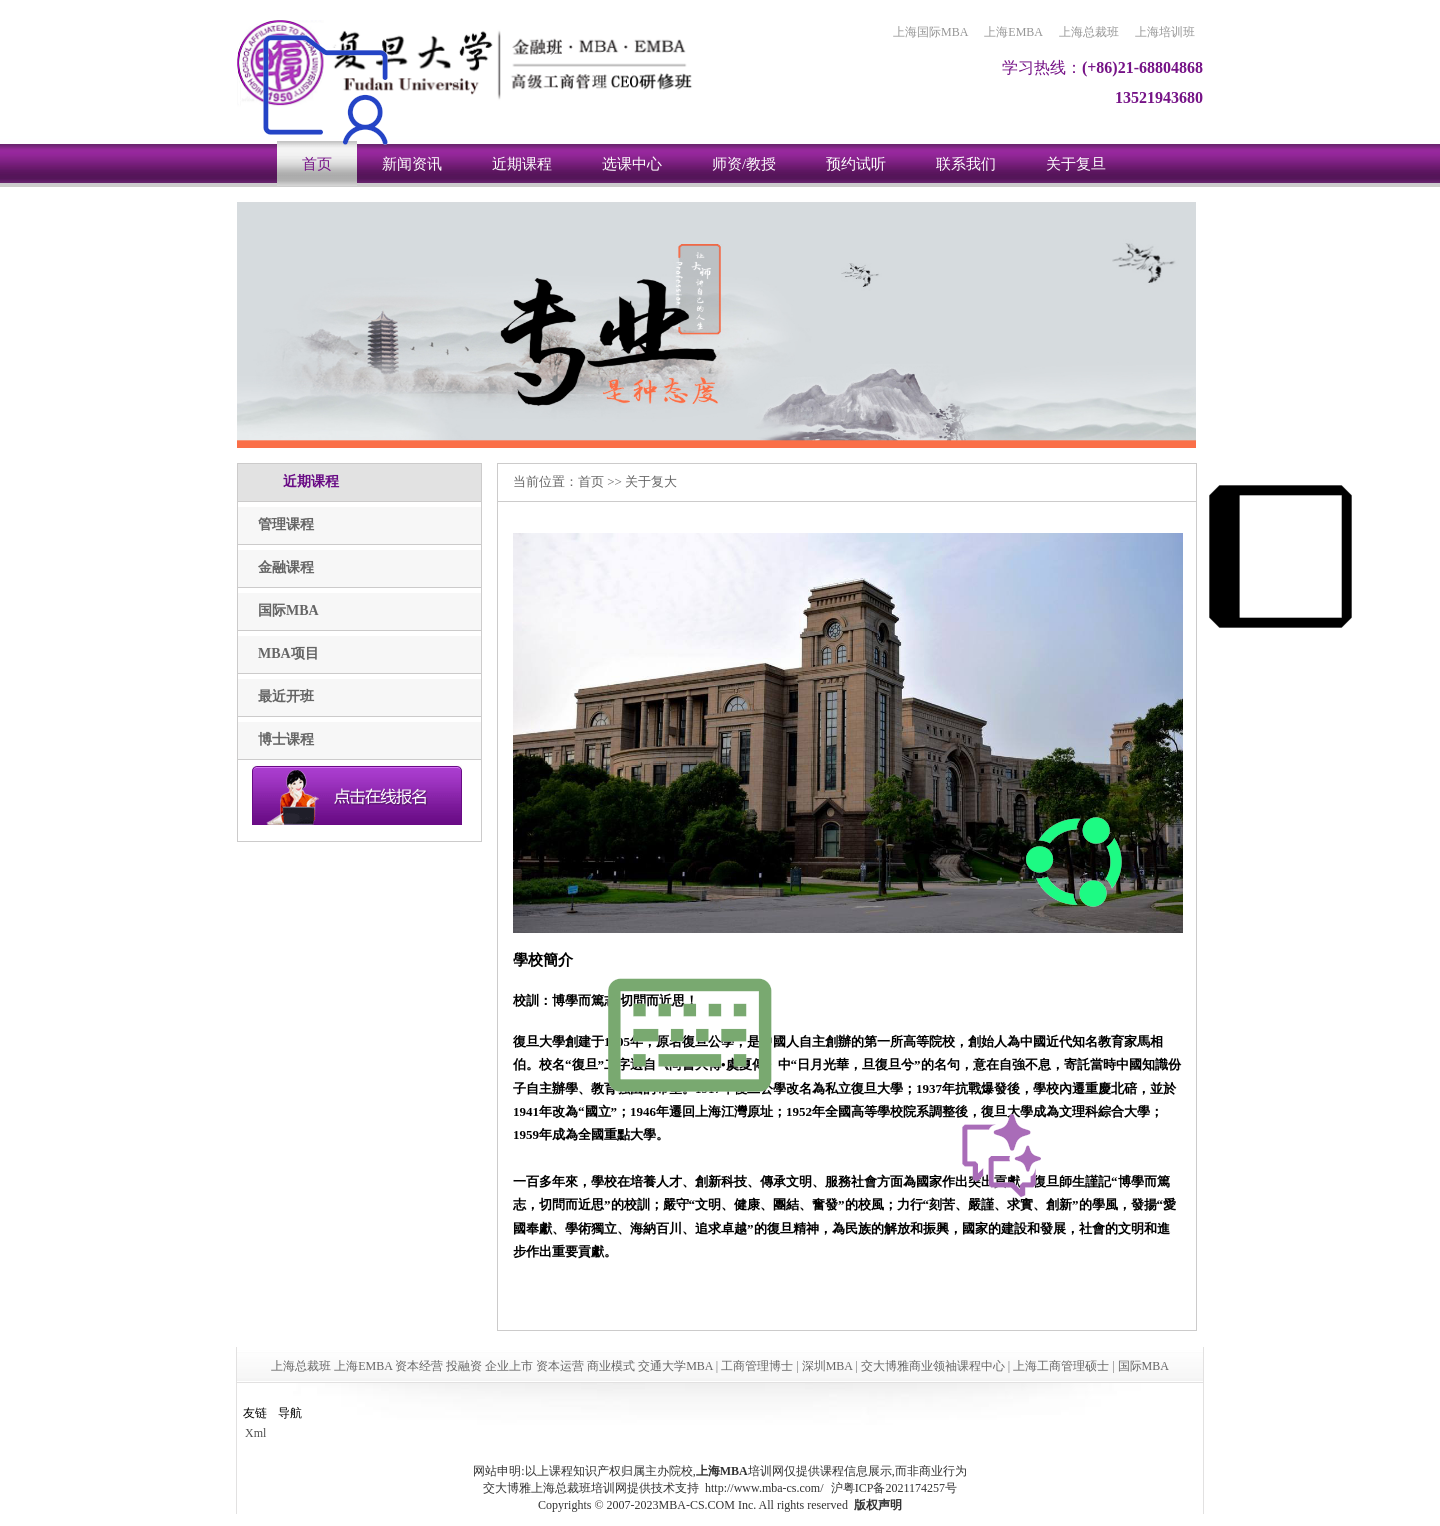  I want to click on move activity bar to the left side of the editor, so click(1280, 556).